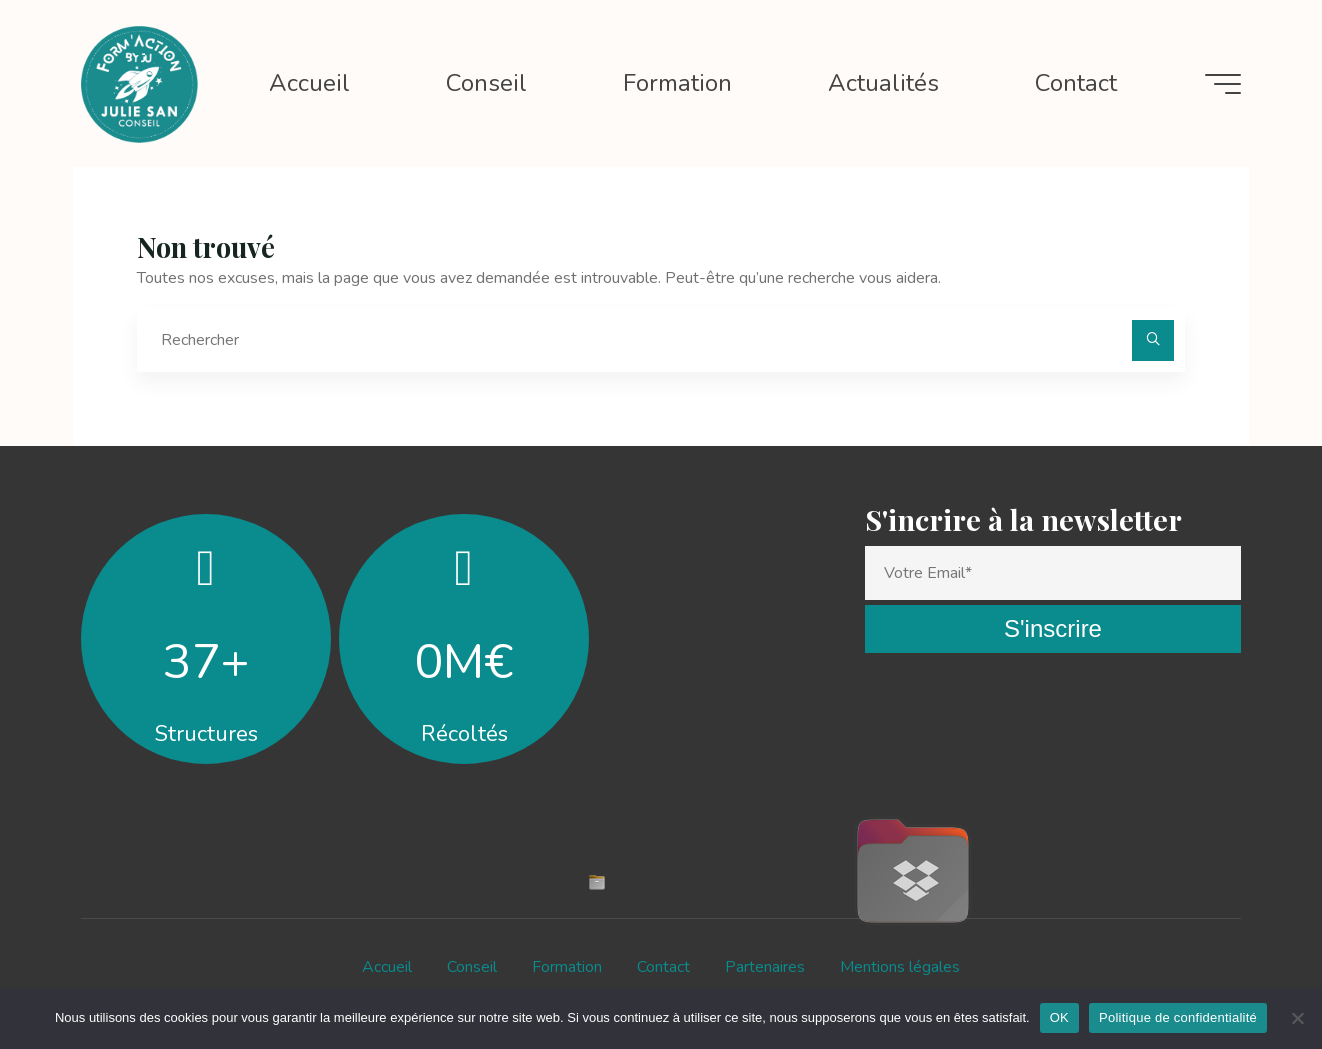 Image resolution: width=1322 pixels, height=1049 pixels. I want to click on open dropbox synced folder, so click(913, 871).